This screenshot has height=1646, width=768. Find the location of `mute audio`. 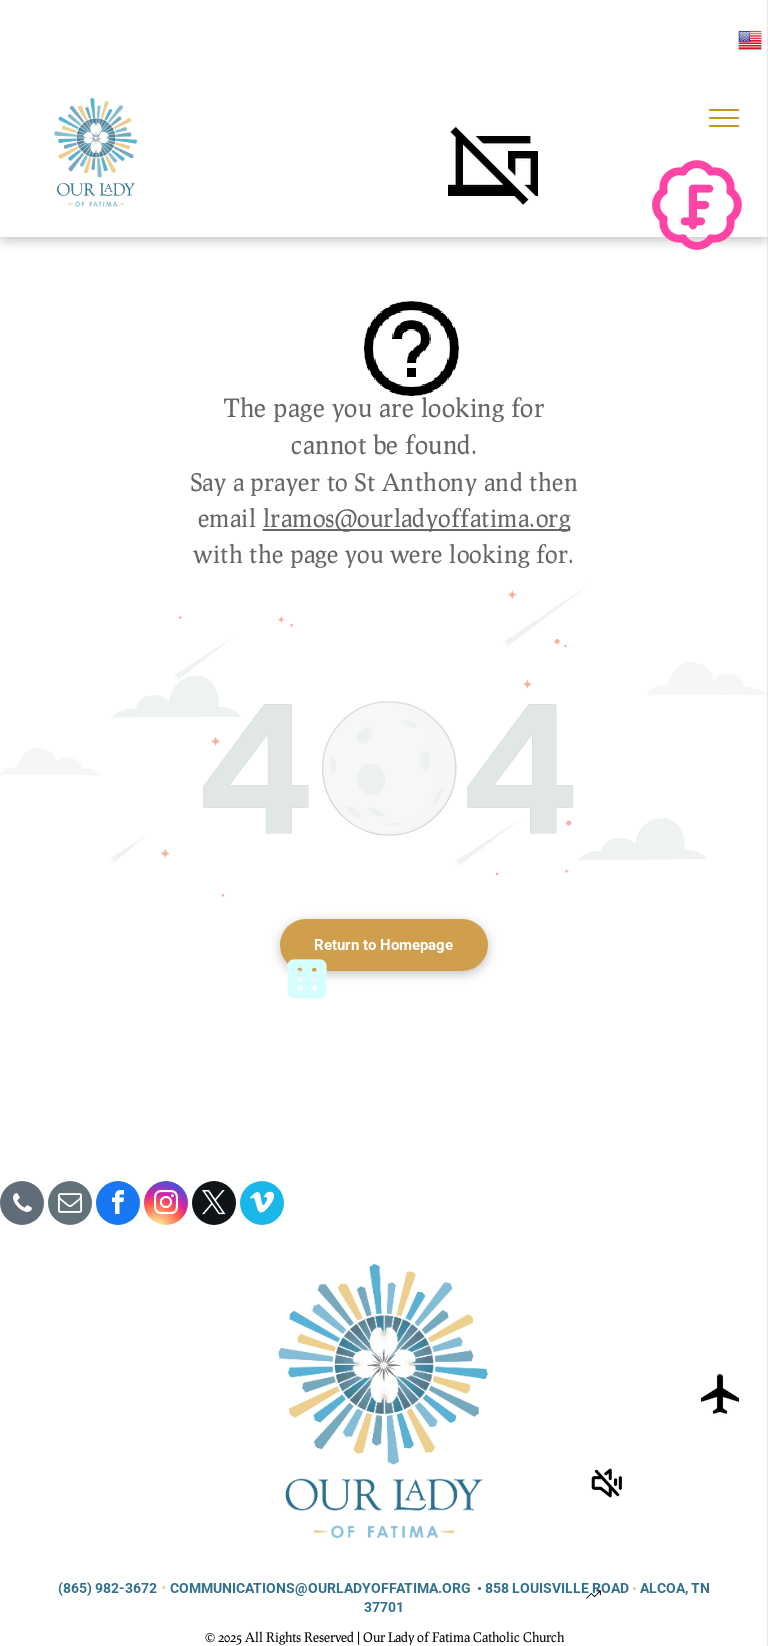

mute audio is located at coordinates (606, 1483).